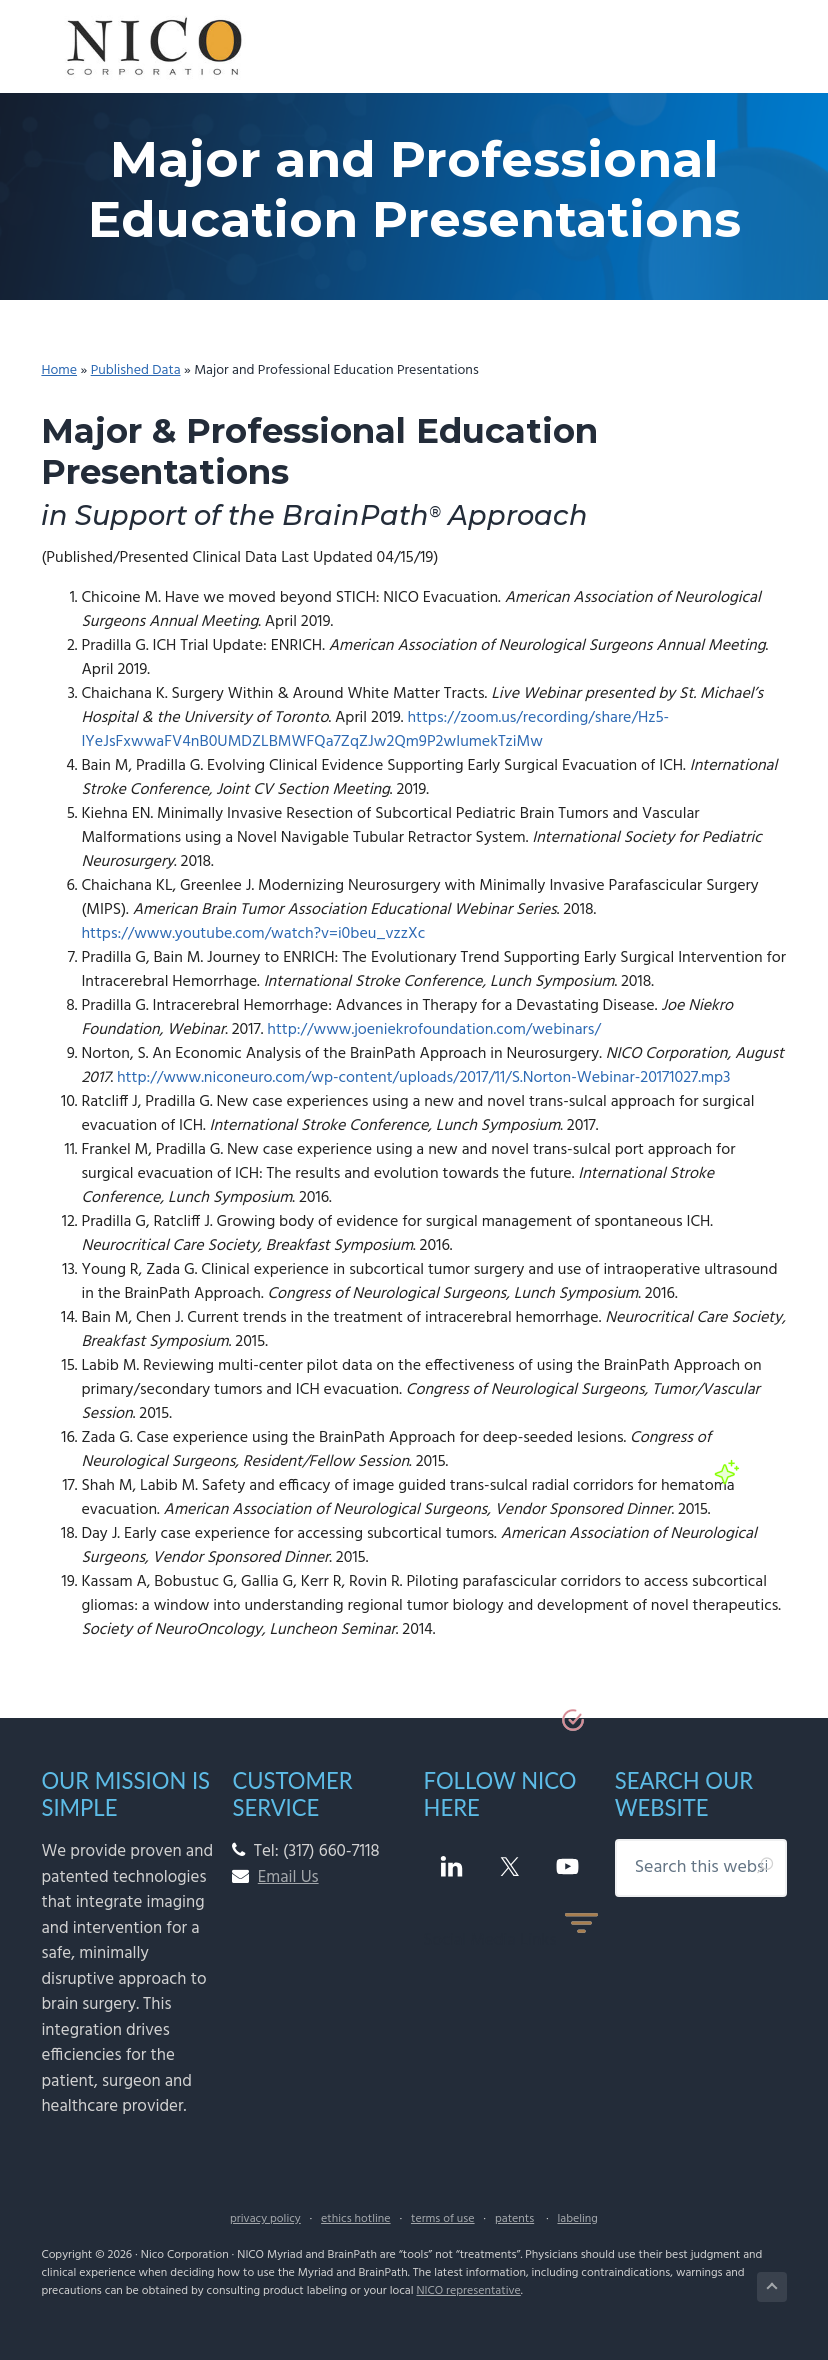 This screenshot has width=828, height=2360. Describe the element at coordinates (726, 1472) in the screenshot. I see `indicates AI-generated or enhanced content` at that location.